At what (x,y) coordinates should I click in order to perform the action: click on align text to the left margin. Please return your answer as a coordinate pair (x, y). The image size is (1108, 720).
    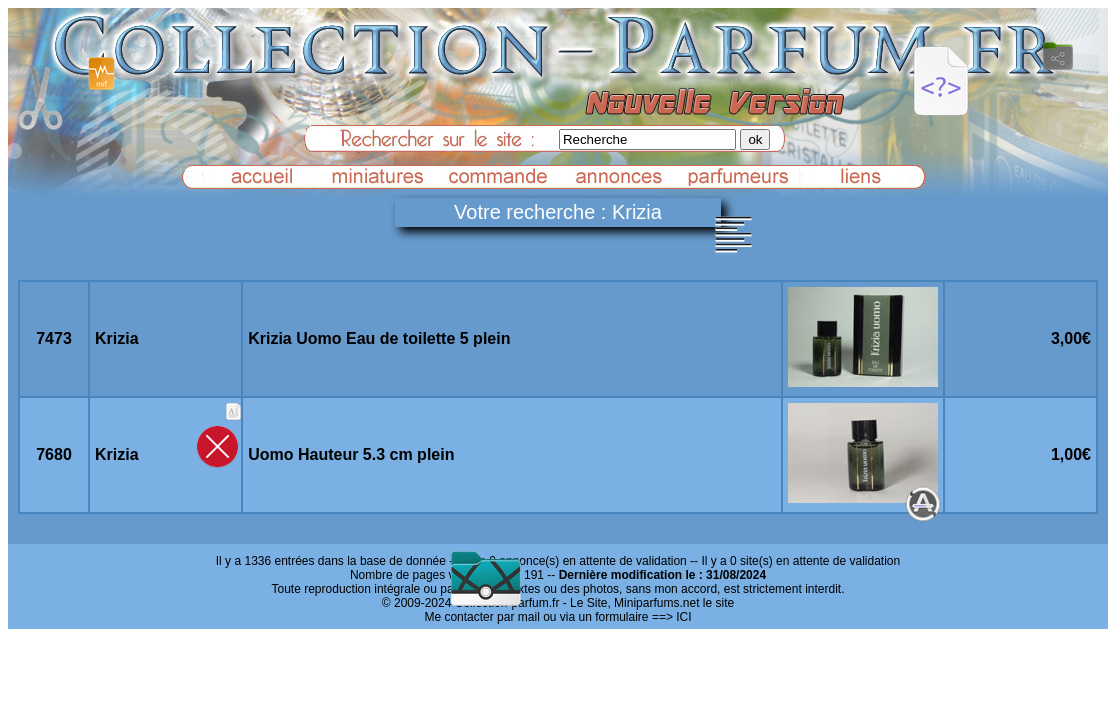
    Looking at the image, I should click on (733, 234).